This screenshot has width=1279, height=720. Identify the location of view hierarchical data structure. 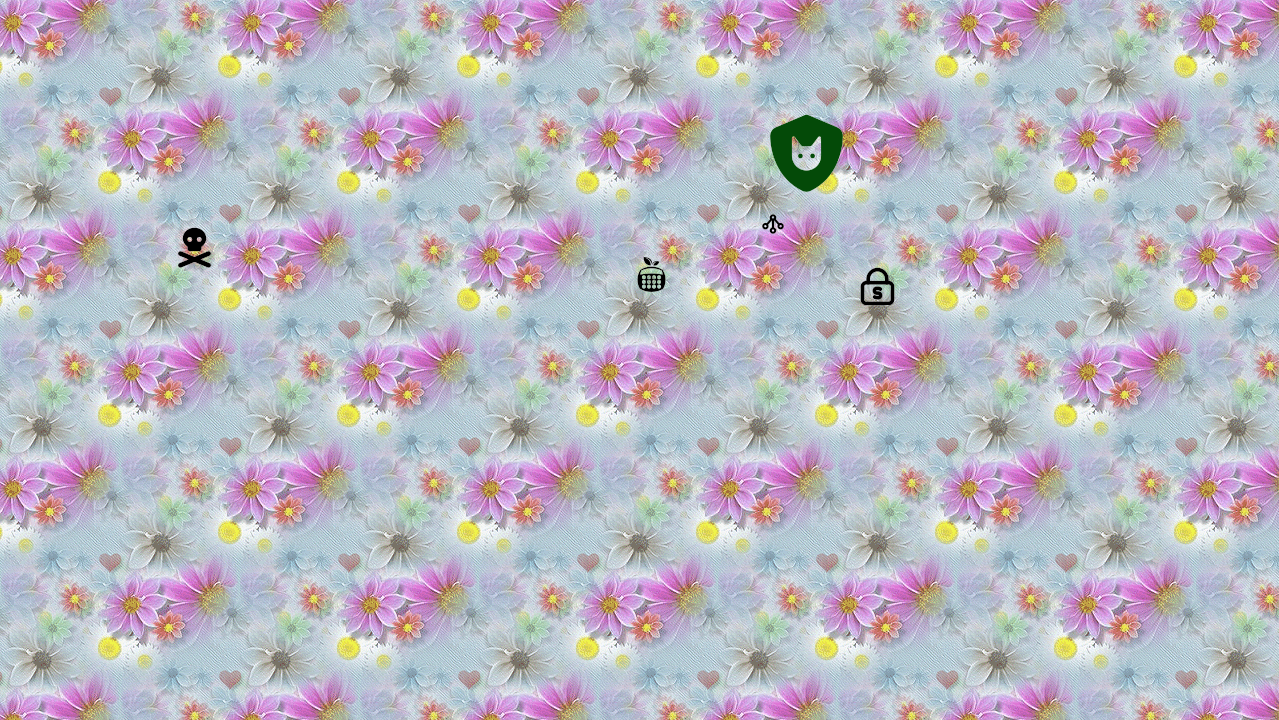
(773, 224).